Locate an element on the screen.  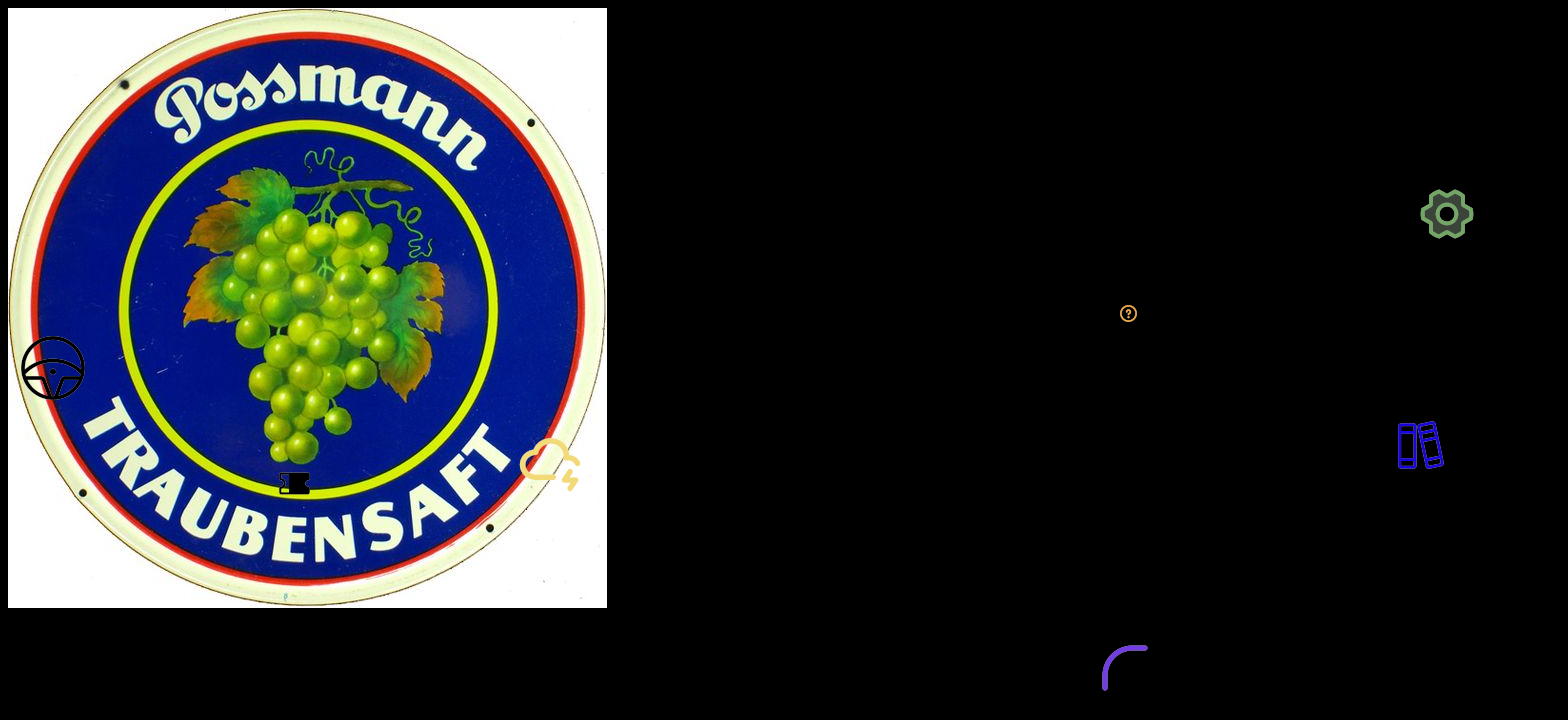
apply rounded corner radius to element is located at coordinates (1125, 668).